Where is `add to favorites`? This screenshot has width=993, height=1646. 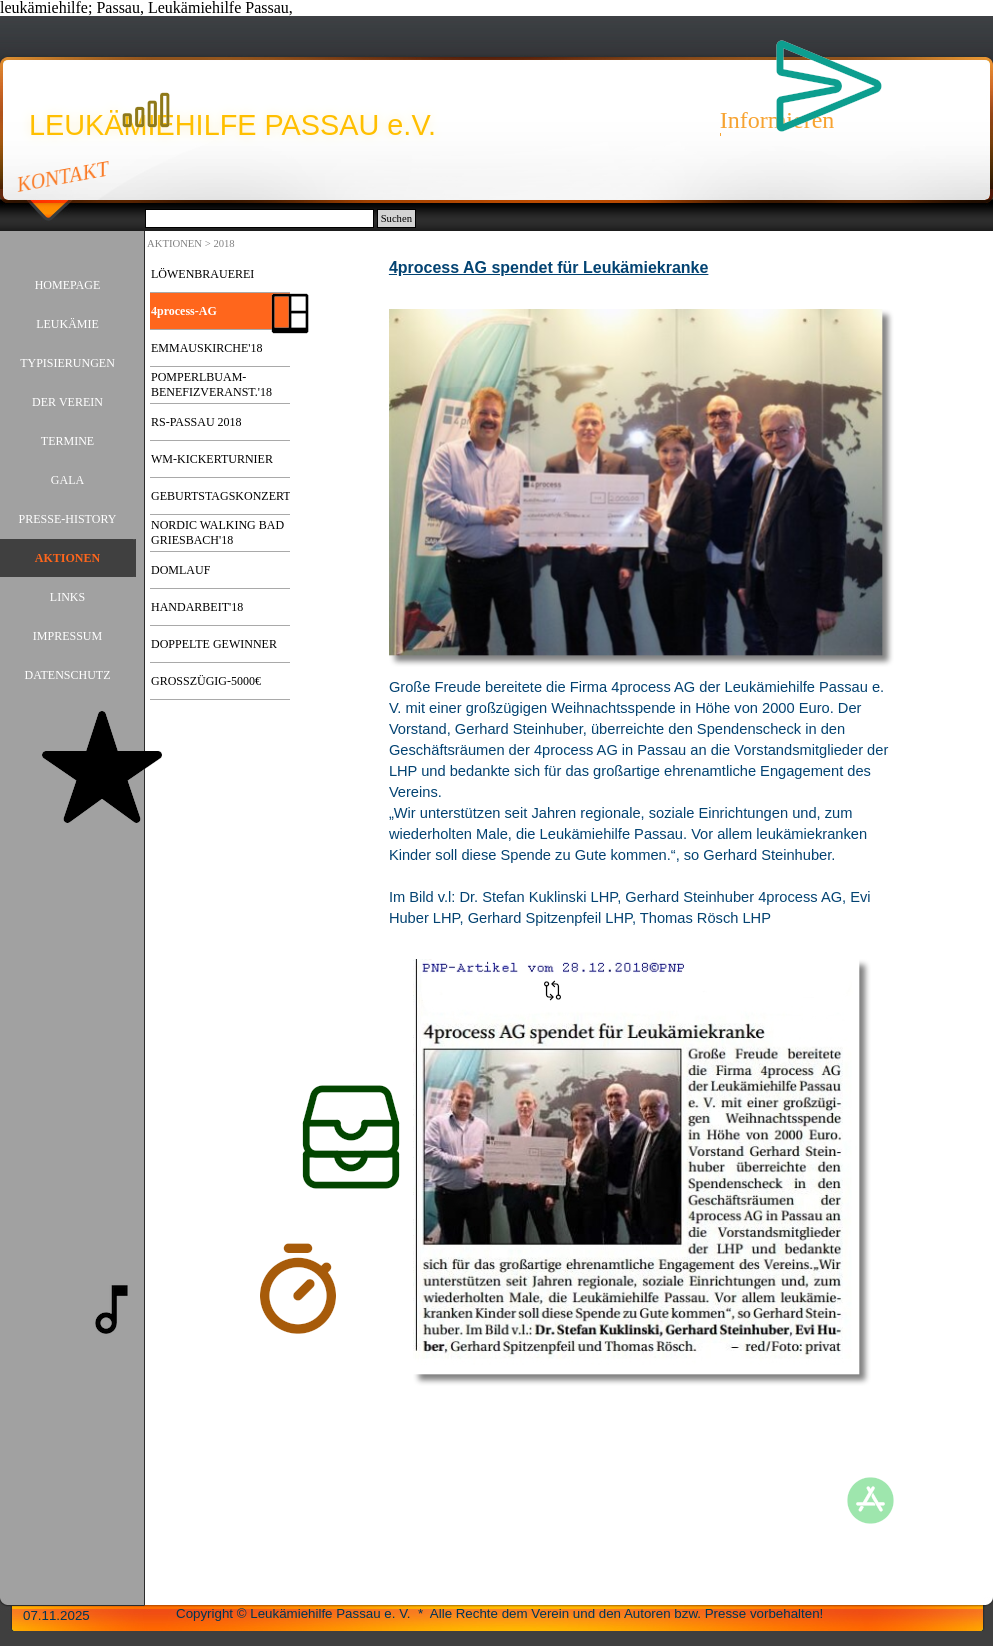
add to favorites is located at coordinates (102, 767).